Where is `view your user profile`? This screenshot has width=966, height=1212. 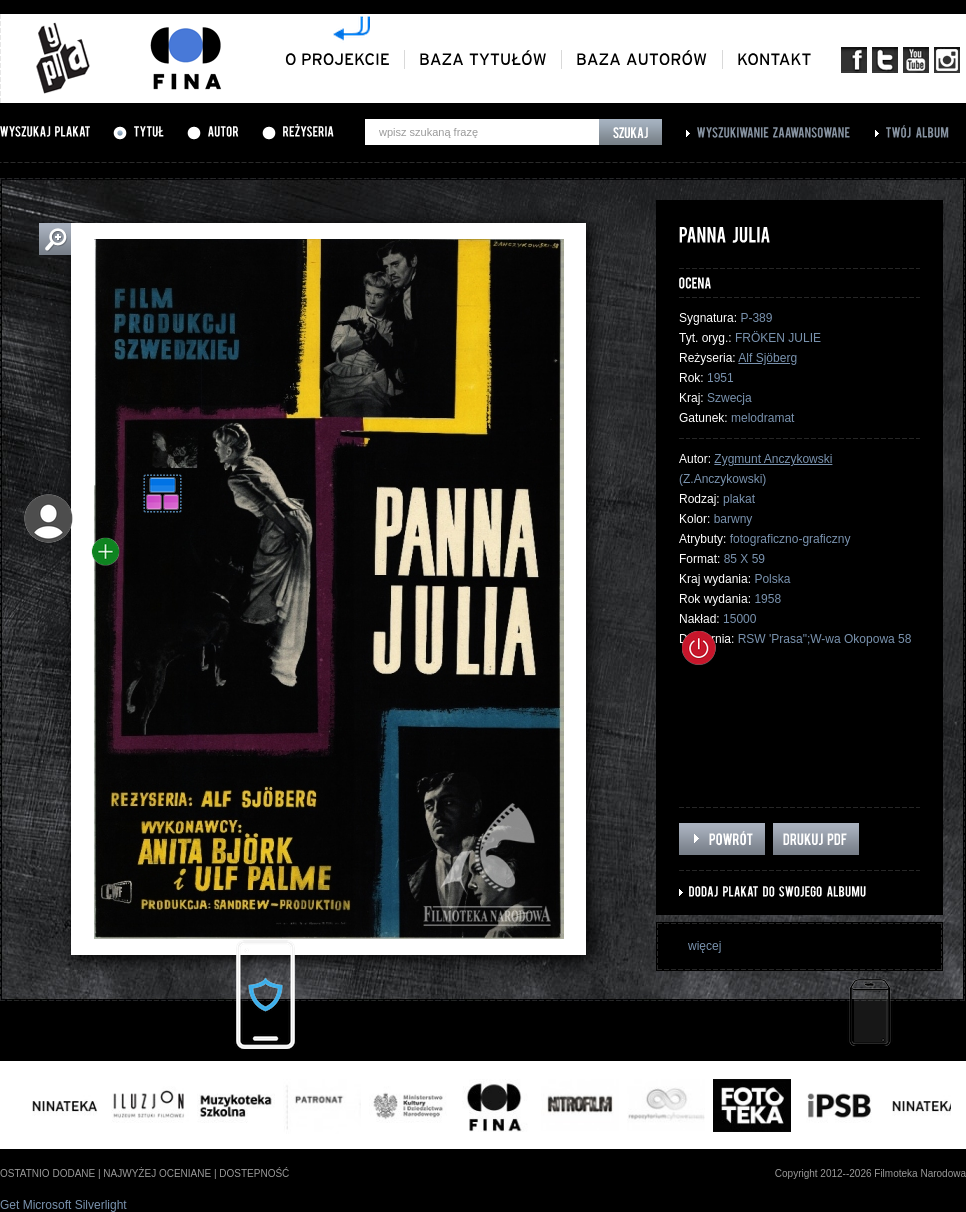 view your user profile is located at coordinates (48, 518).